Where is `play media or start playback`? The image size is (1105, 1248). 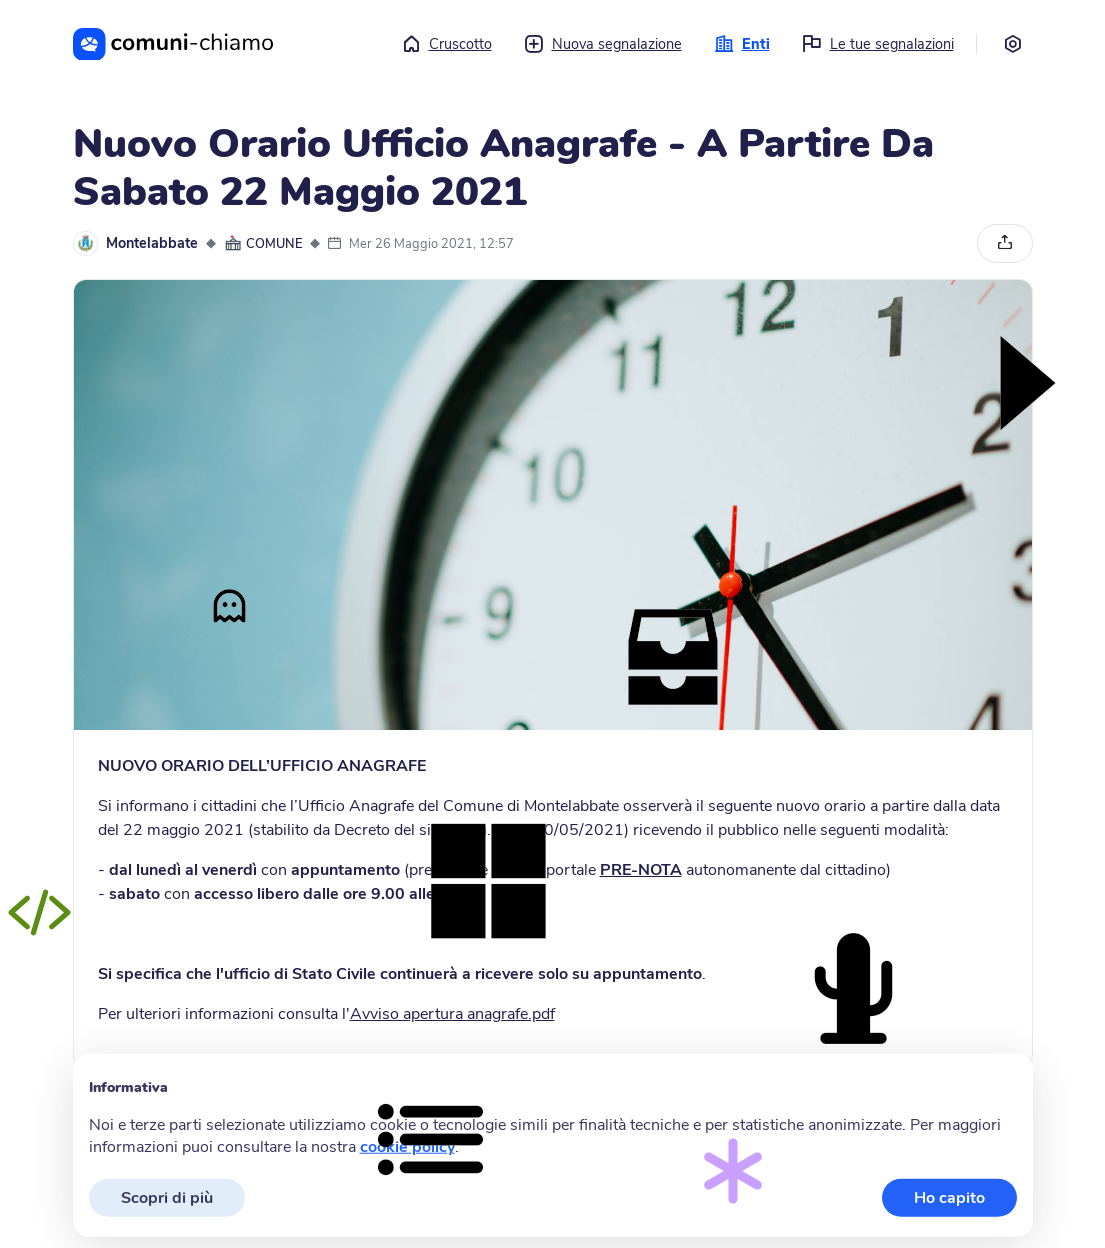
play media or start playback is located at coordinates (1028, 383).